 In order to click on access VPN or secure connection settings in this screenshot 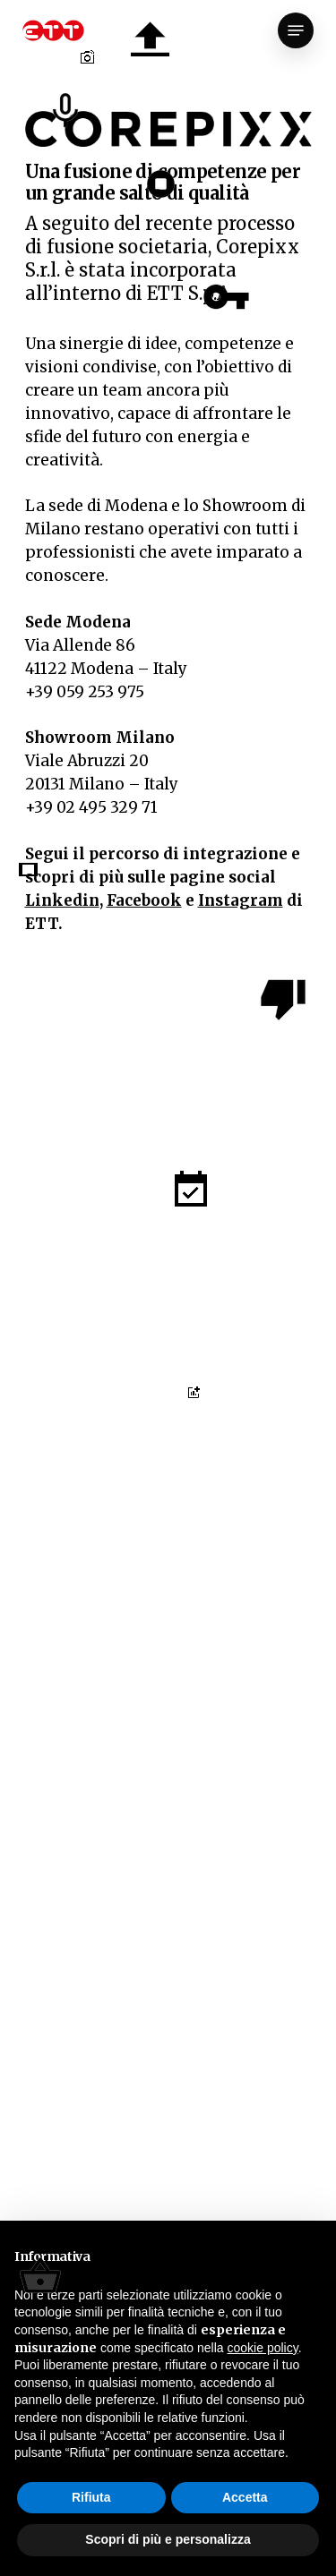, I will do `click(226, 296)`.